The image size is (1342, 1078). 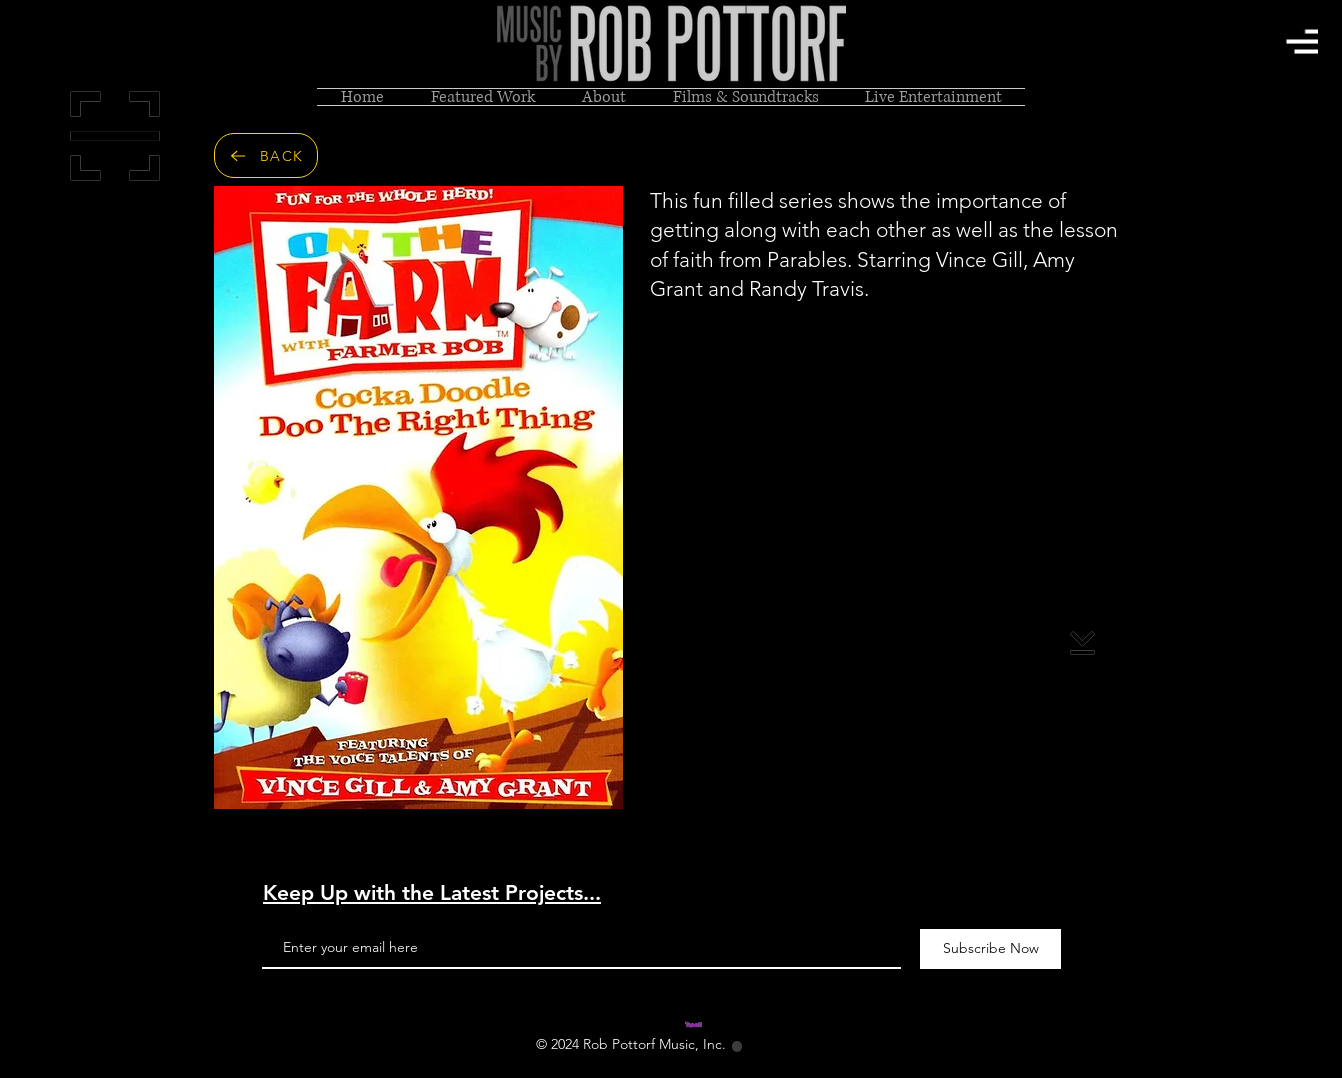 I want to click on skip to bottom of page or list, so click(x=1082, y=644).